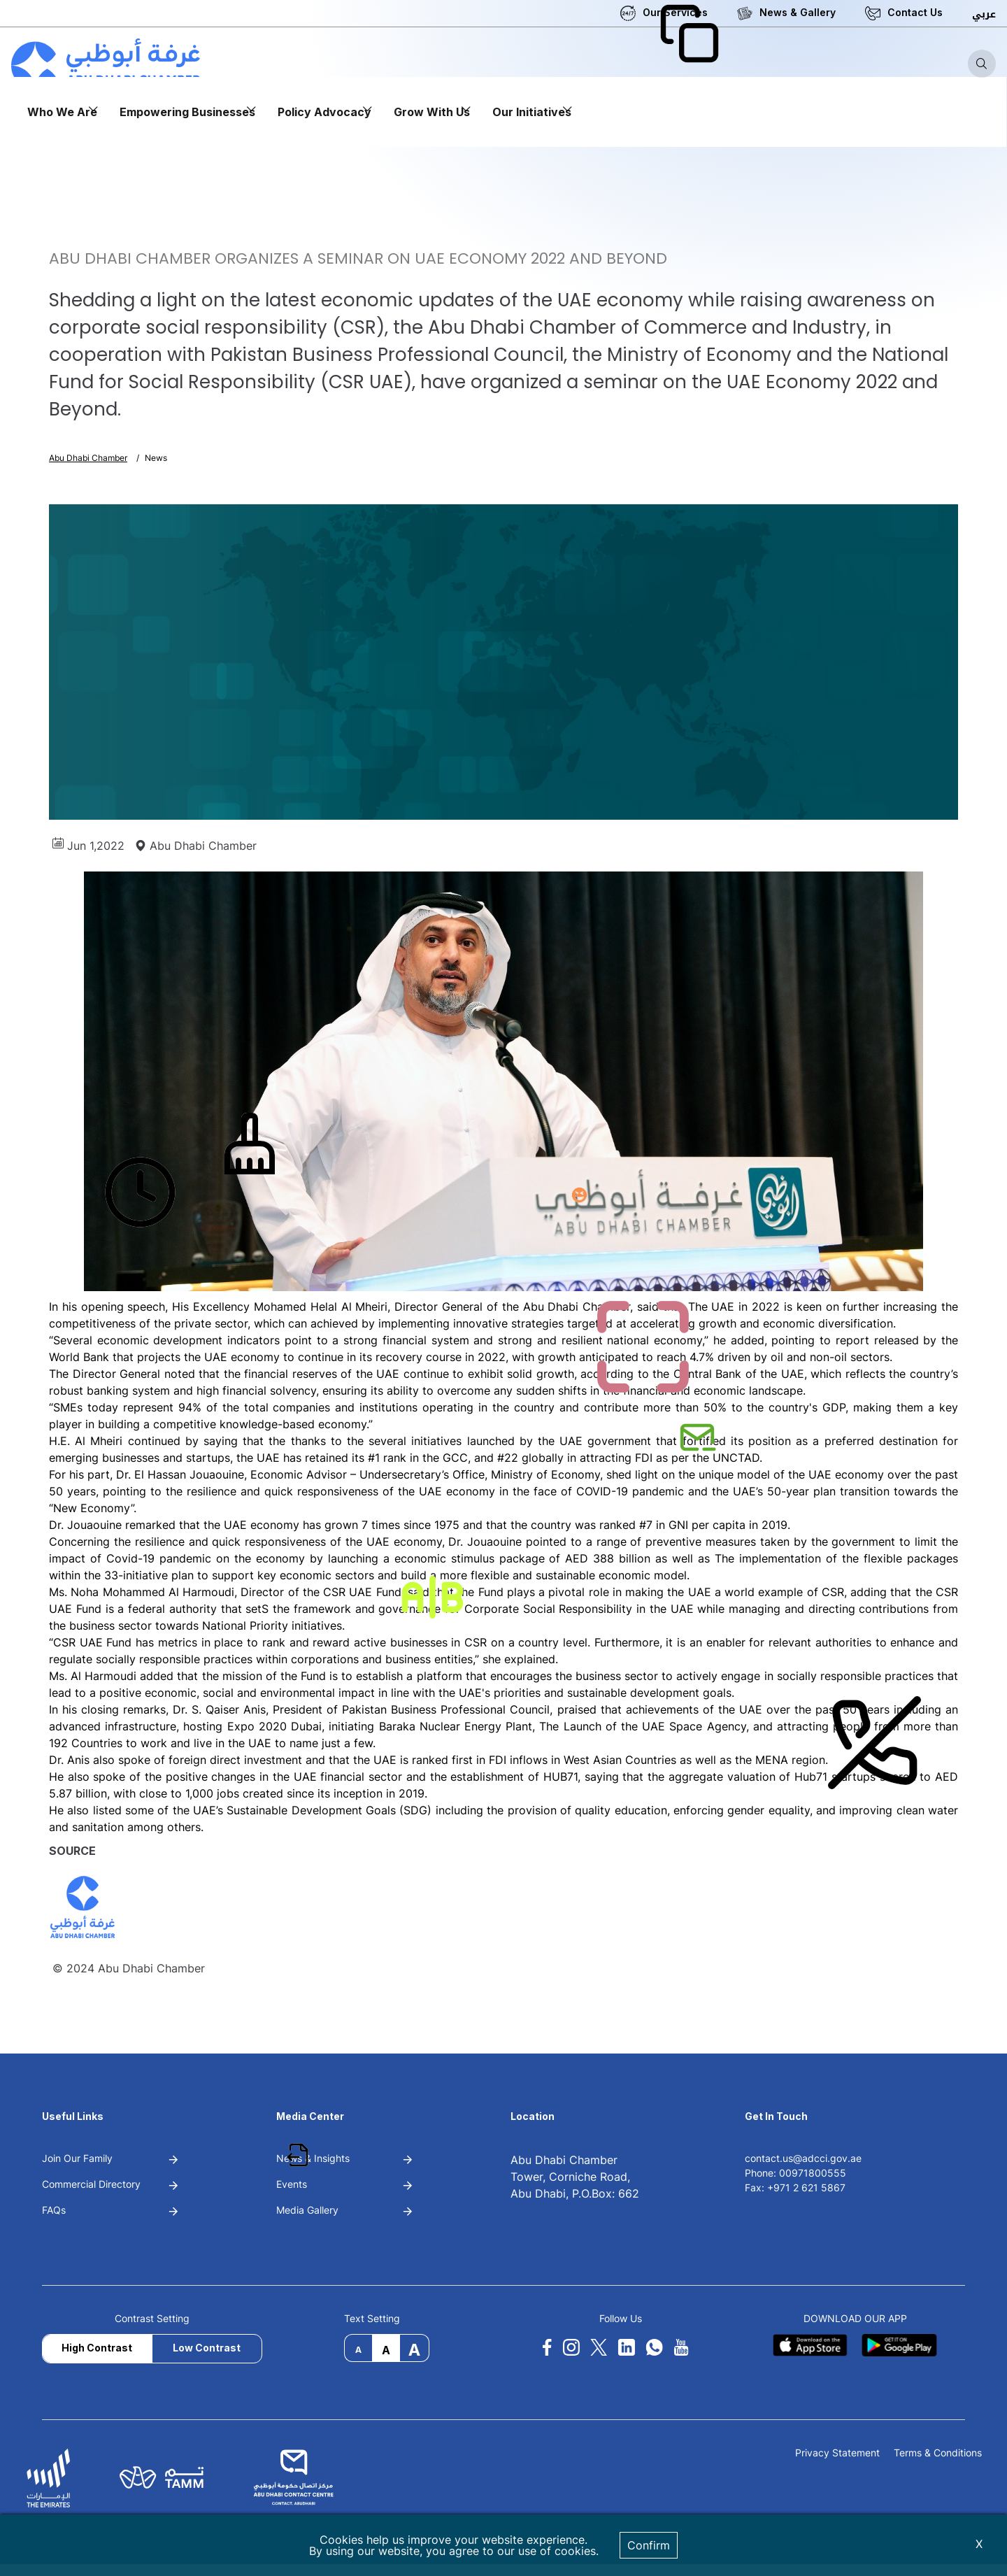 This screenshot has height=2576, width=1007. Describe the element at coordinates (643, 1346) in the screenshot. I see `maximize window to full screen` at that location.